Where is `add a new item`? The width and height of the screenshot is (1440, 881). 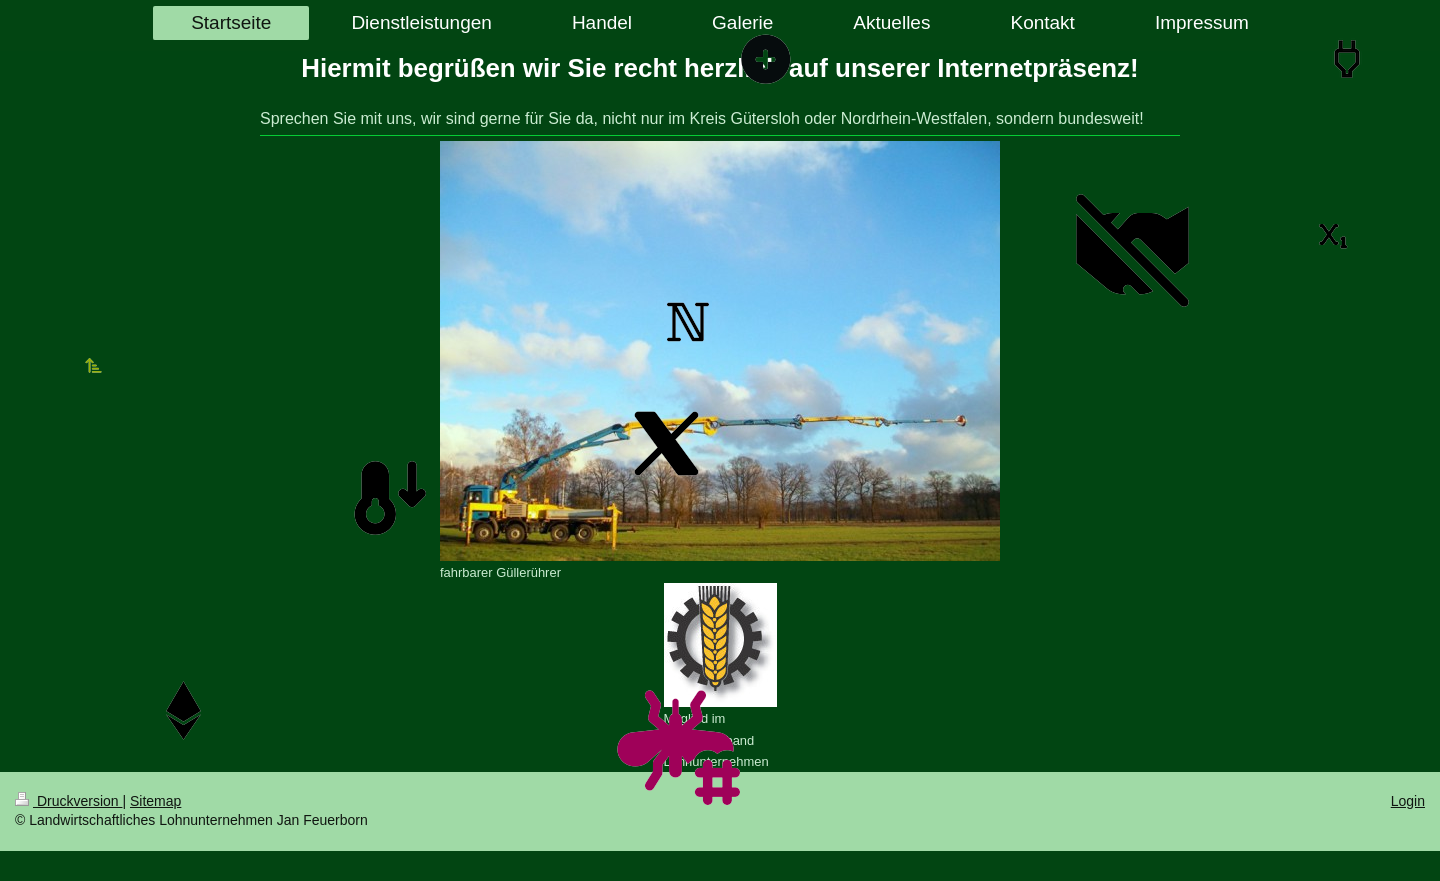
add a new item is located at coordinates (765, 59).